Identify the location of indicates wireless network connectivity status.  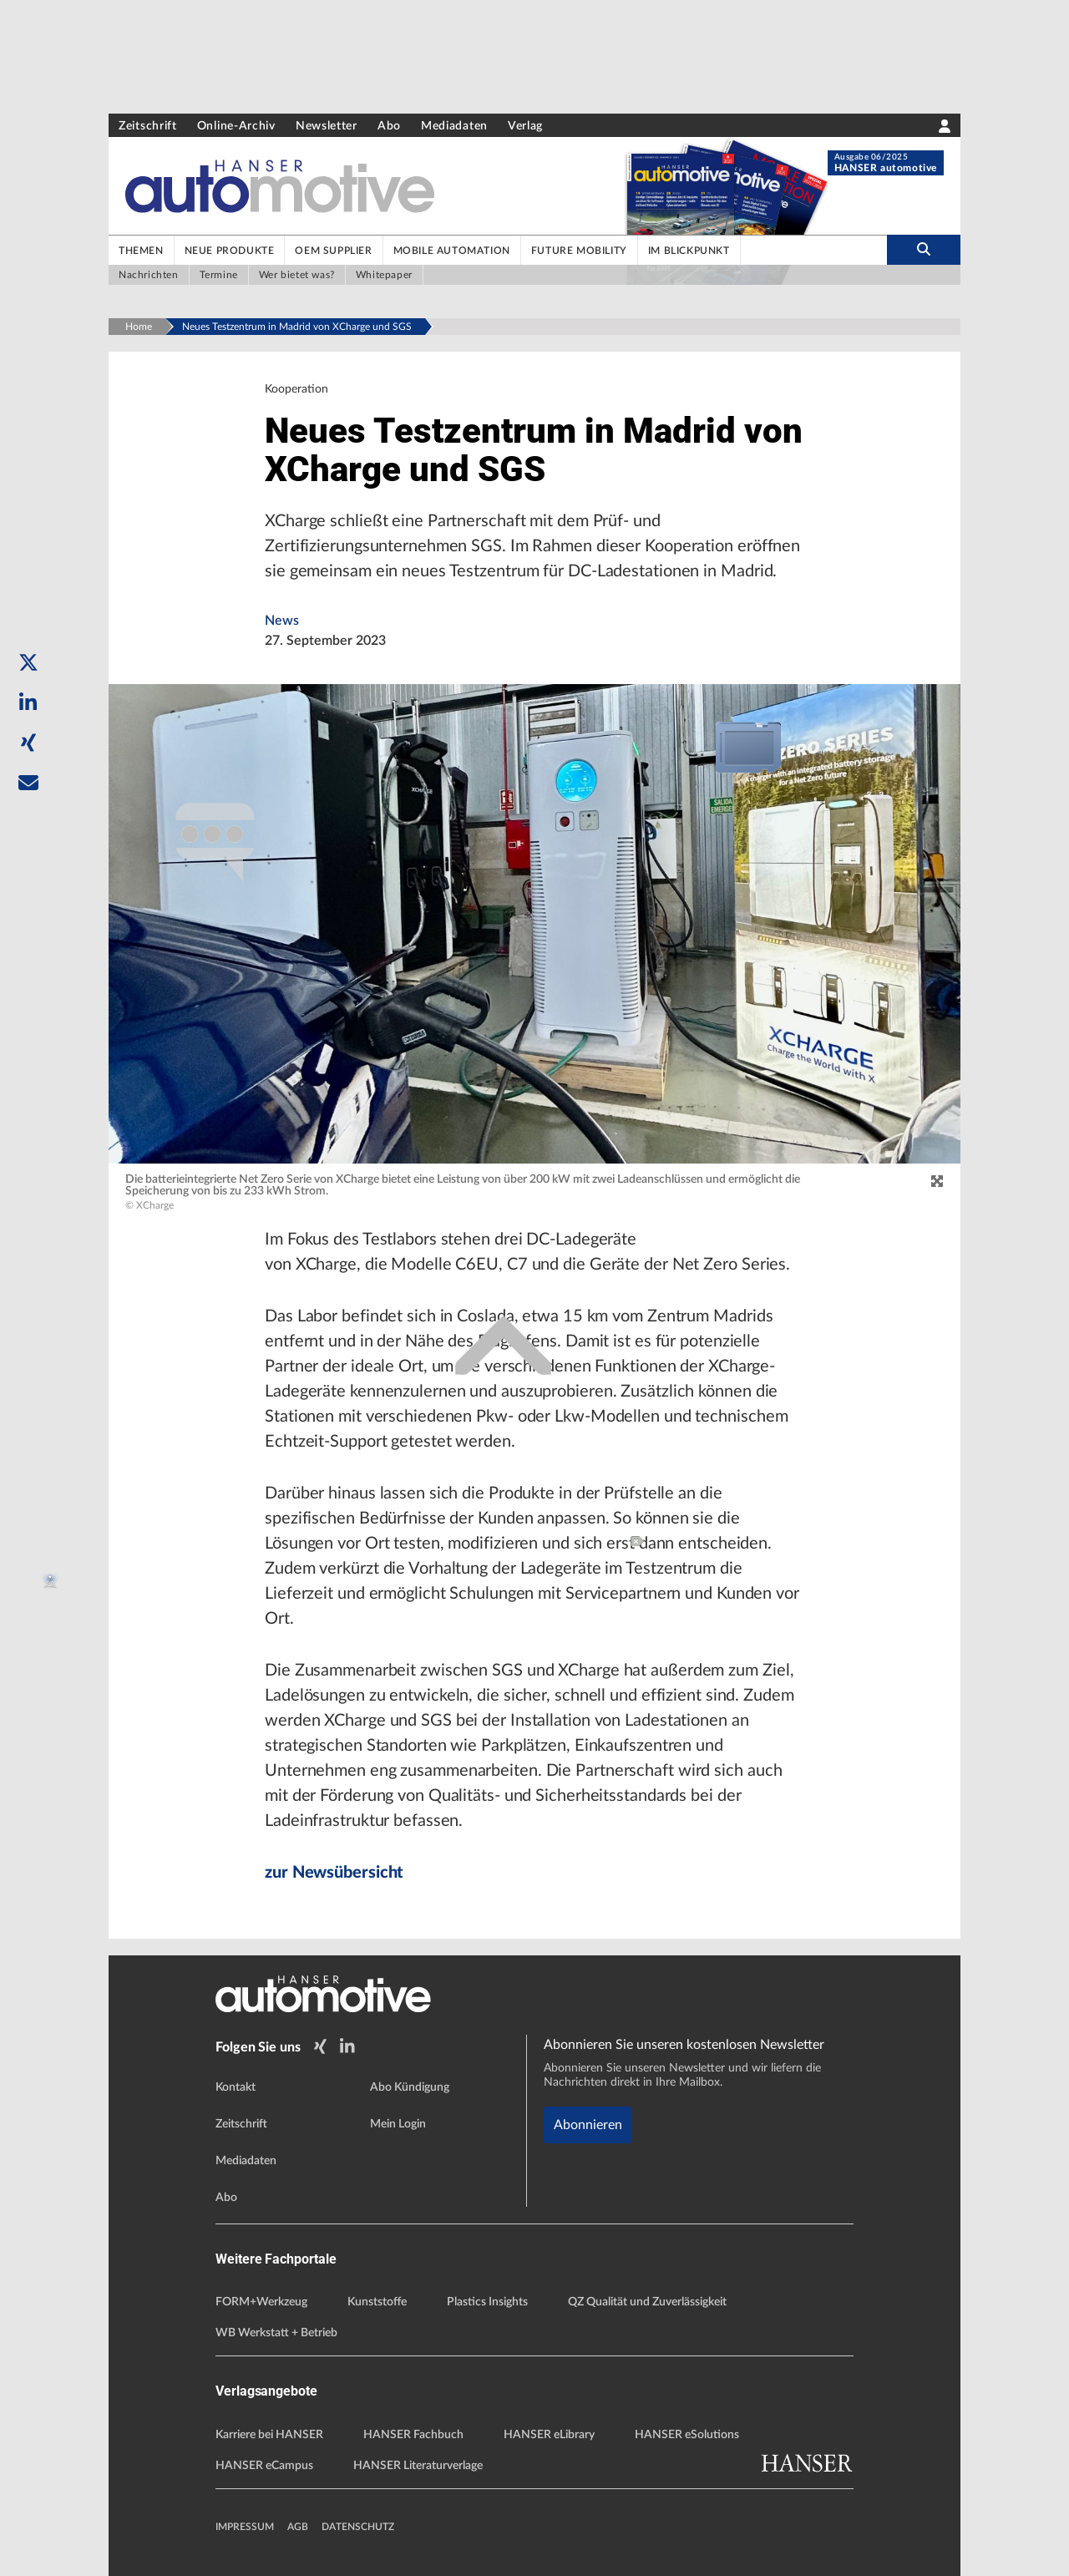
(50, 1580).